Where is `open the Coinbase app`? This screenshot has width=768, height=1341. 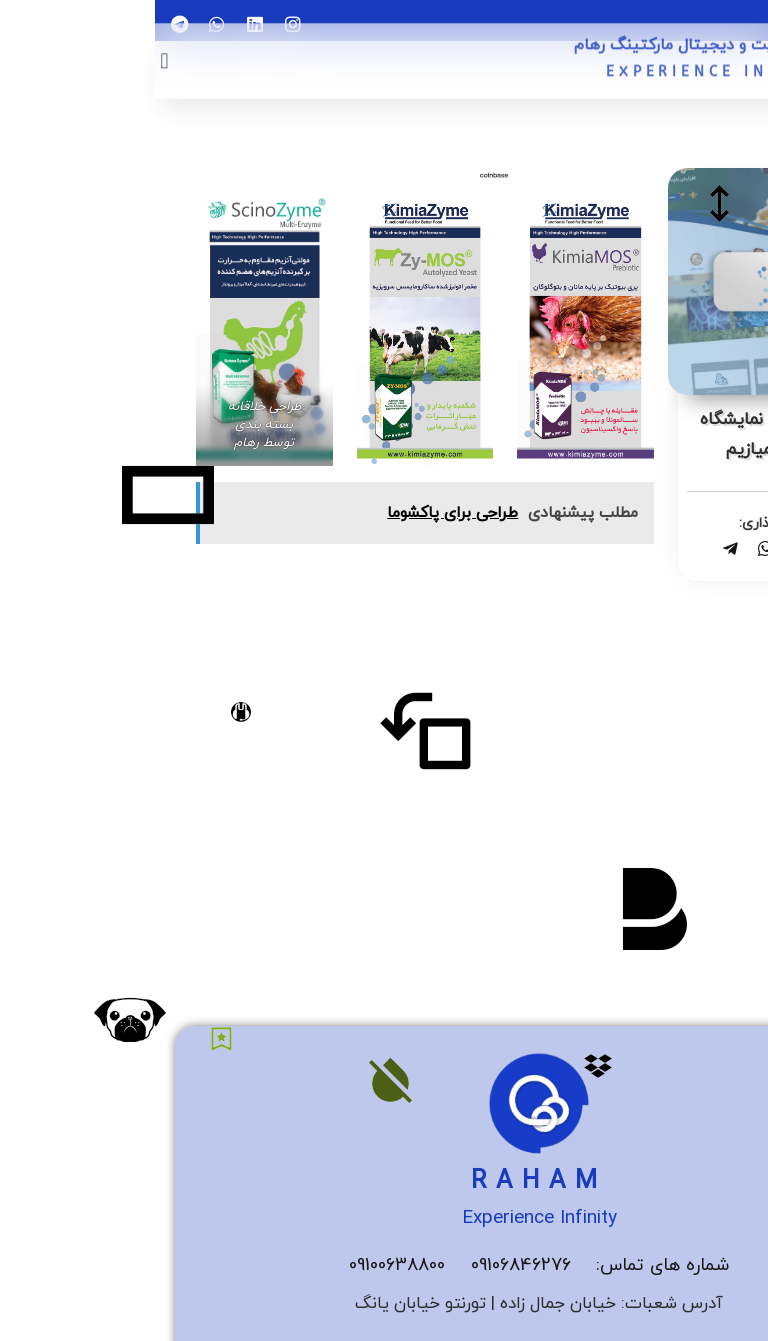
open the Coinbase app is located at coordinates (494, 175).